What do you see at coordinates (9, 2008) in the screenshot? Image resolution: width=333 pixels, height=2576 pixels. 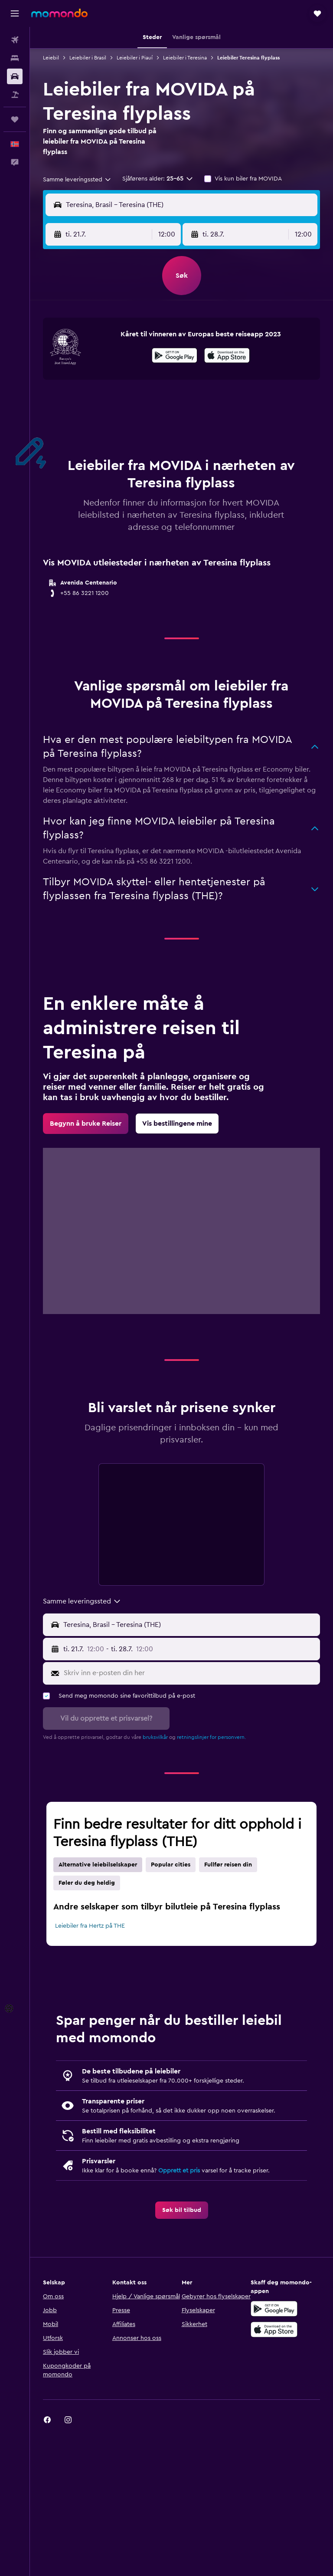 I see `adjust camera aperture settings` at bounding box center [9, 2008].